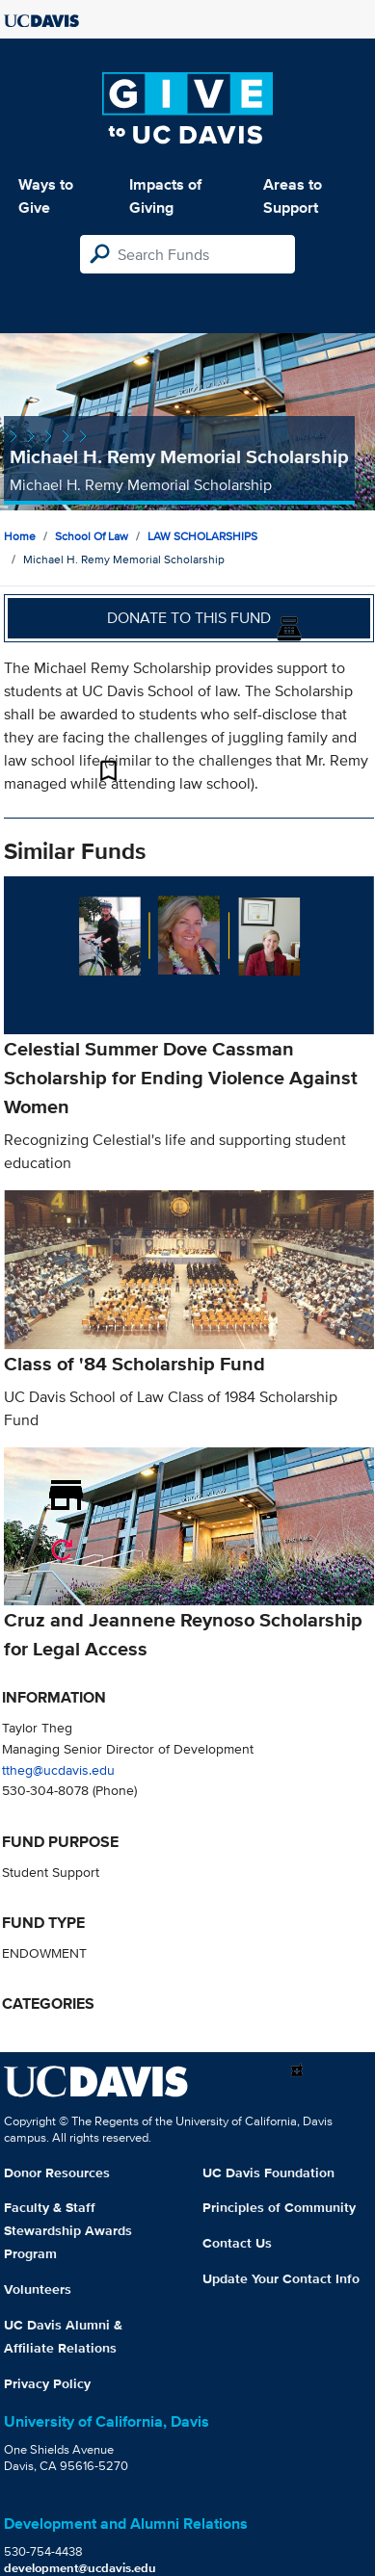 The height and width of the screenshot is (2576, 375). Describe the element at coordinates (289, 629) in the screenshot. I see `access point of sale or checkout system` at that location.